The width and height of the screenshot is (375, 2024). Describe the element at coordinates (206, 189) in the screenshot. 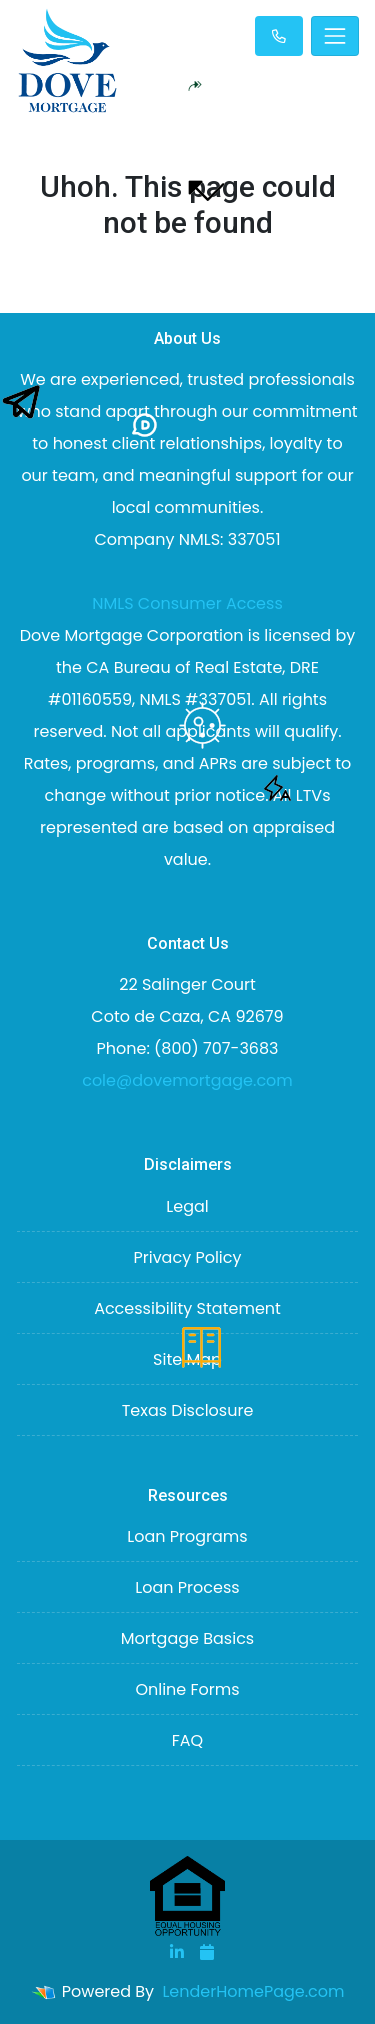

I see `go back or return to previous step` at that location.